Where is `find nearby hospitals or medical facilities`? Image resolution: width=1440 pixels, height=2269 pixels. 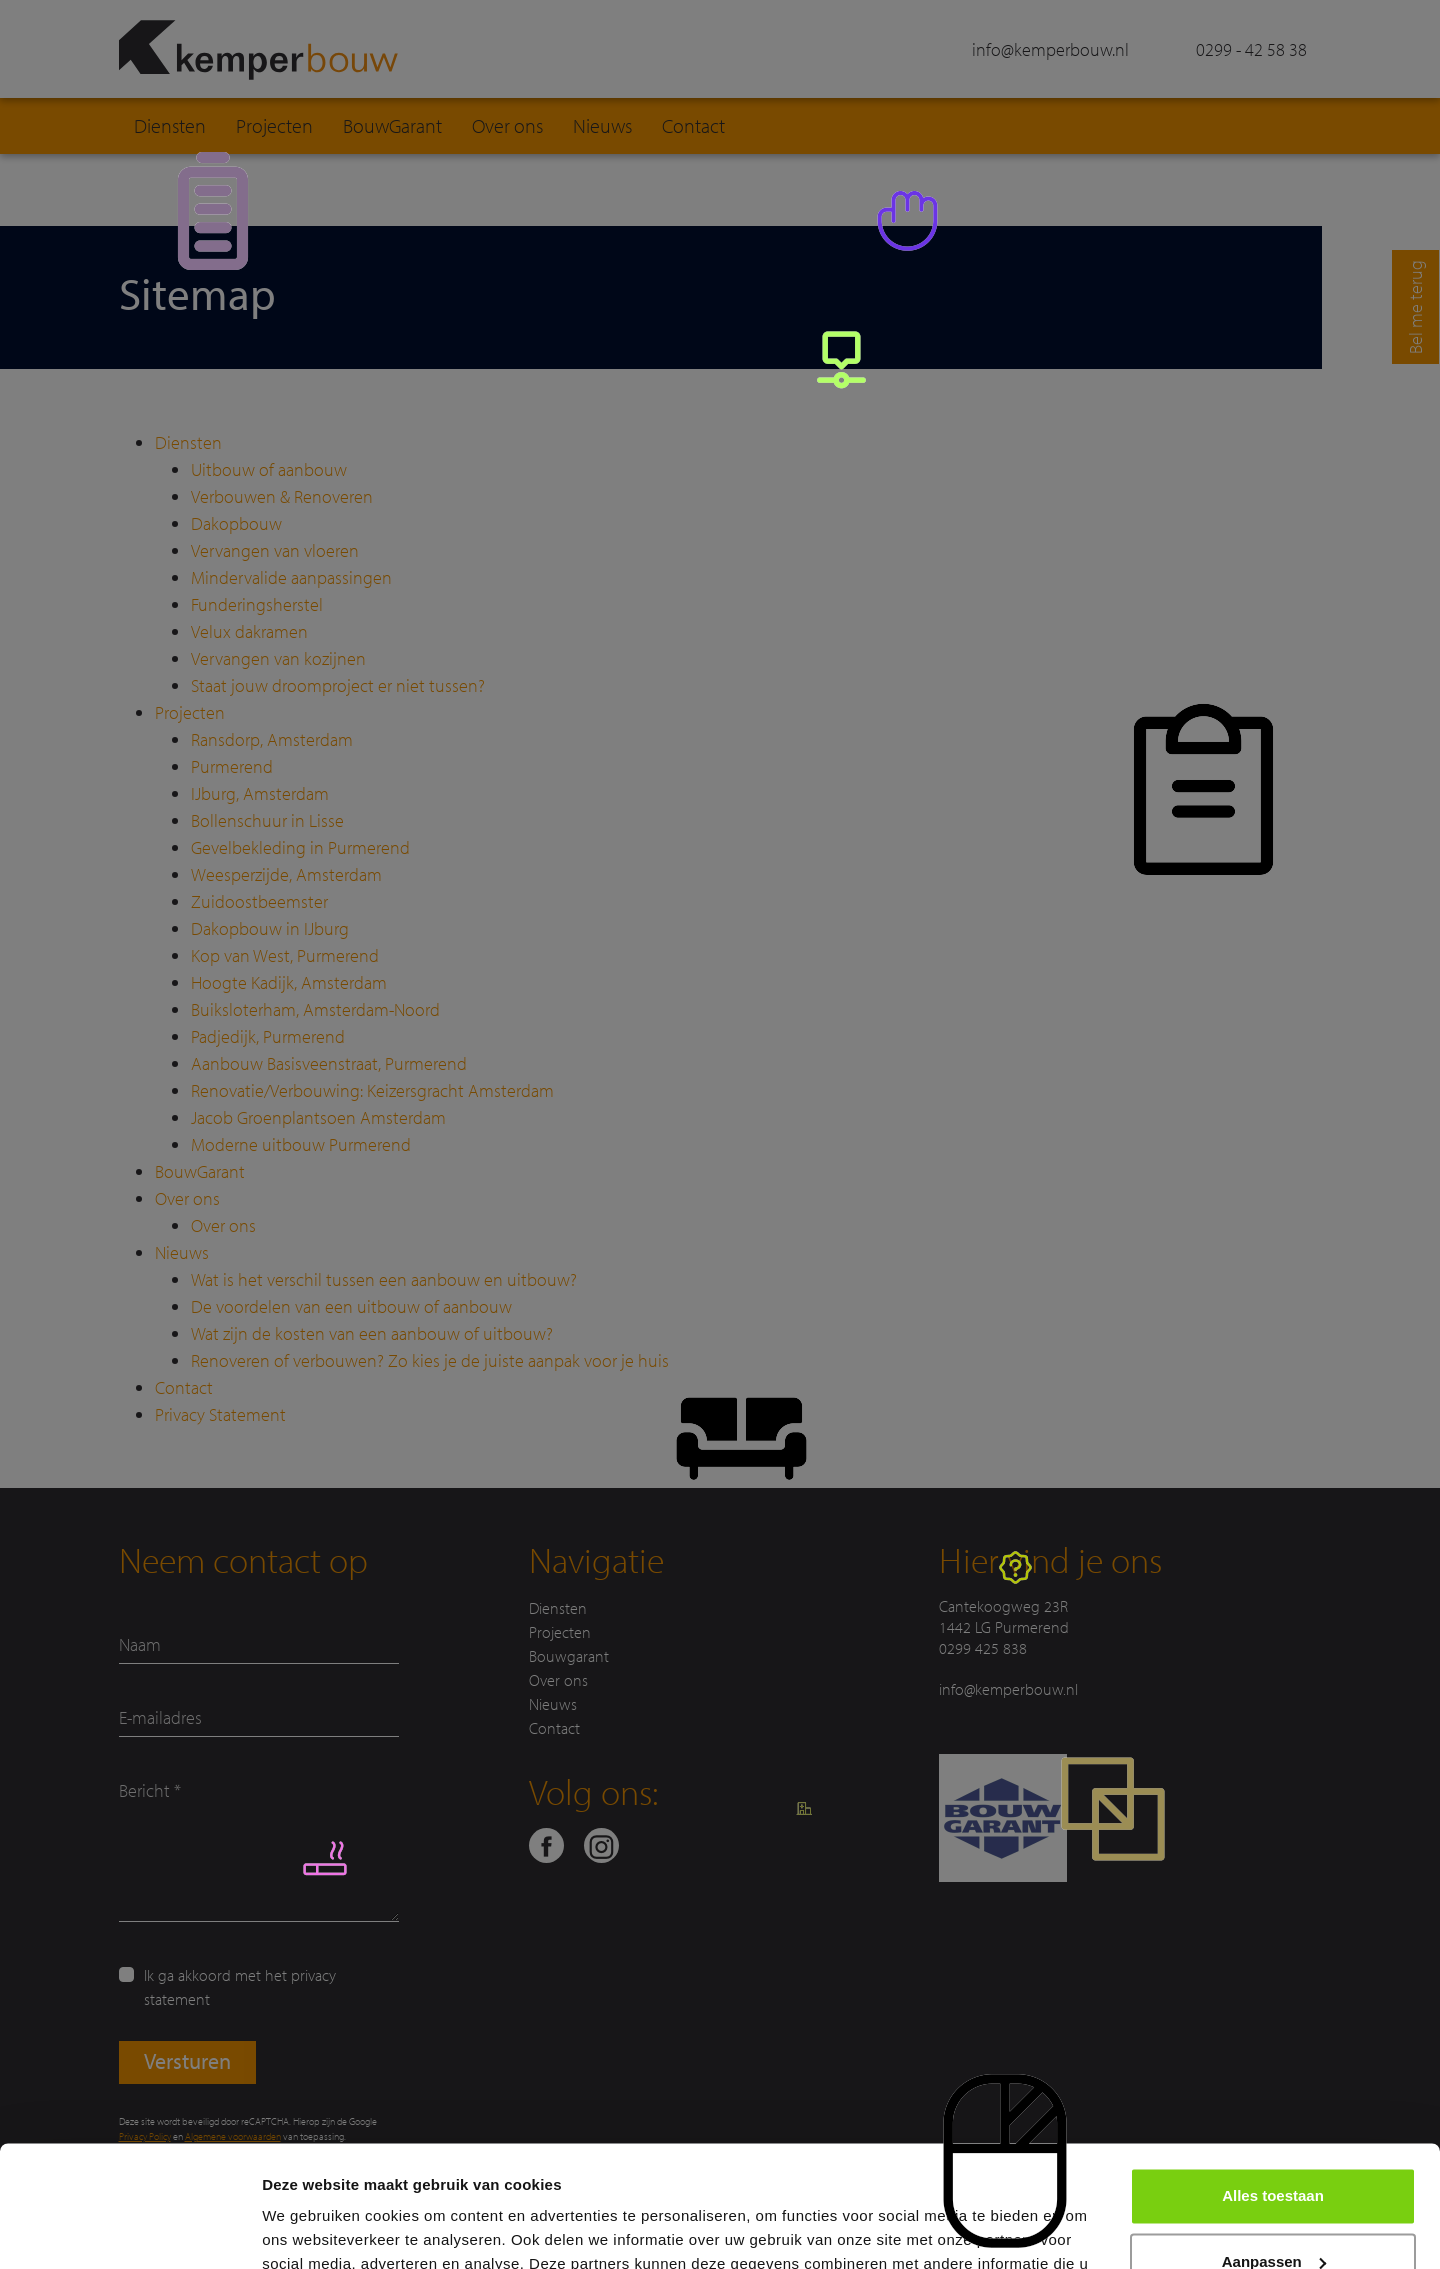 find nearby hospitals or medical facilities is located at coordinates (803, 1808).